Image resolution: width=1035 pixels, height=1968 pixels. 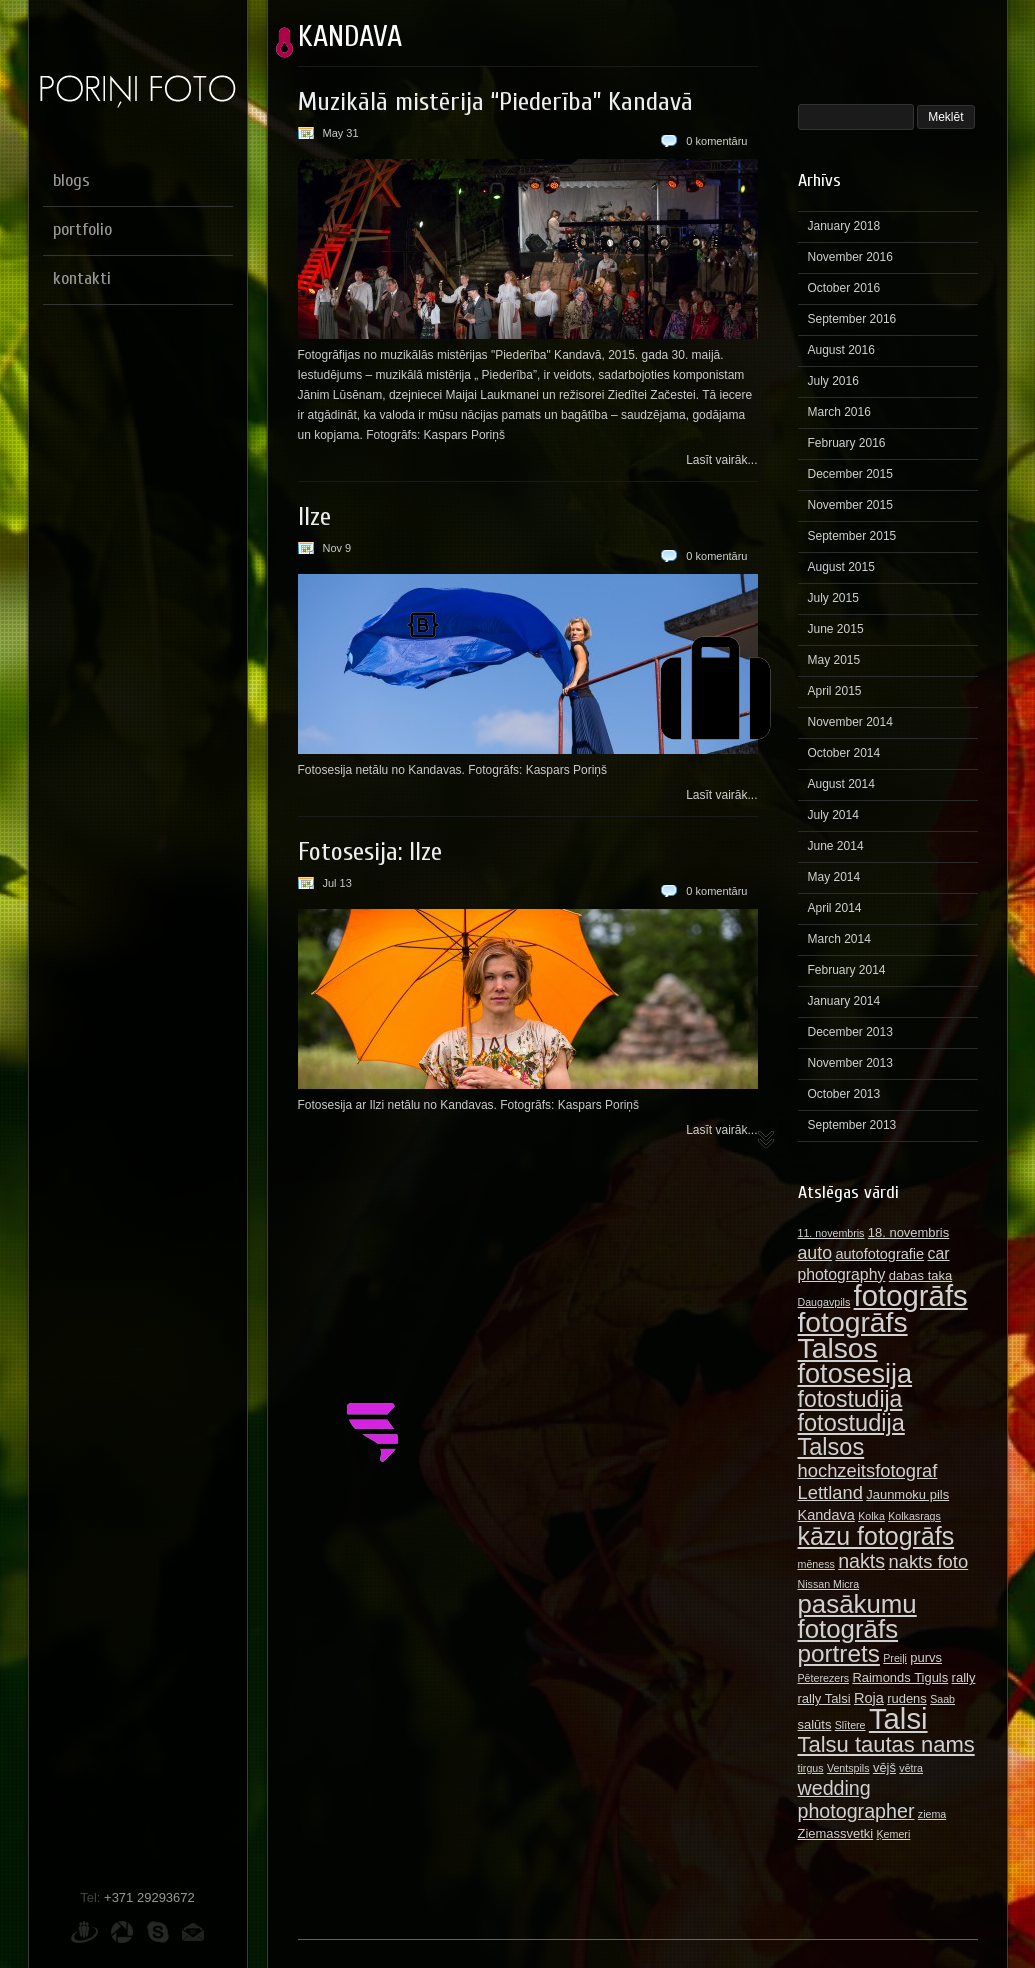 What do you see at coordinates (715, 691) in the screenshot?
I see `access travel or trip planning features` at bounding box center [715, 691].